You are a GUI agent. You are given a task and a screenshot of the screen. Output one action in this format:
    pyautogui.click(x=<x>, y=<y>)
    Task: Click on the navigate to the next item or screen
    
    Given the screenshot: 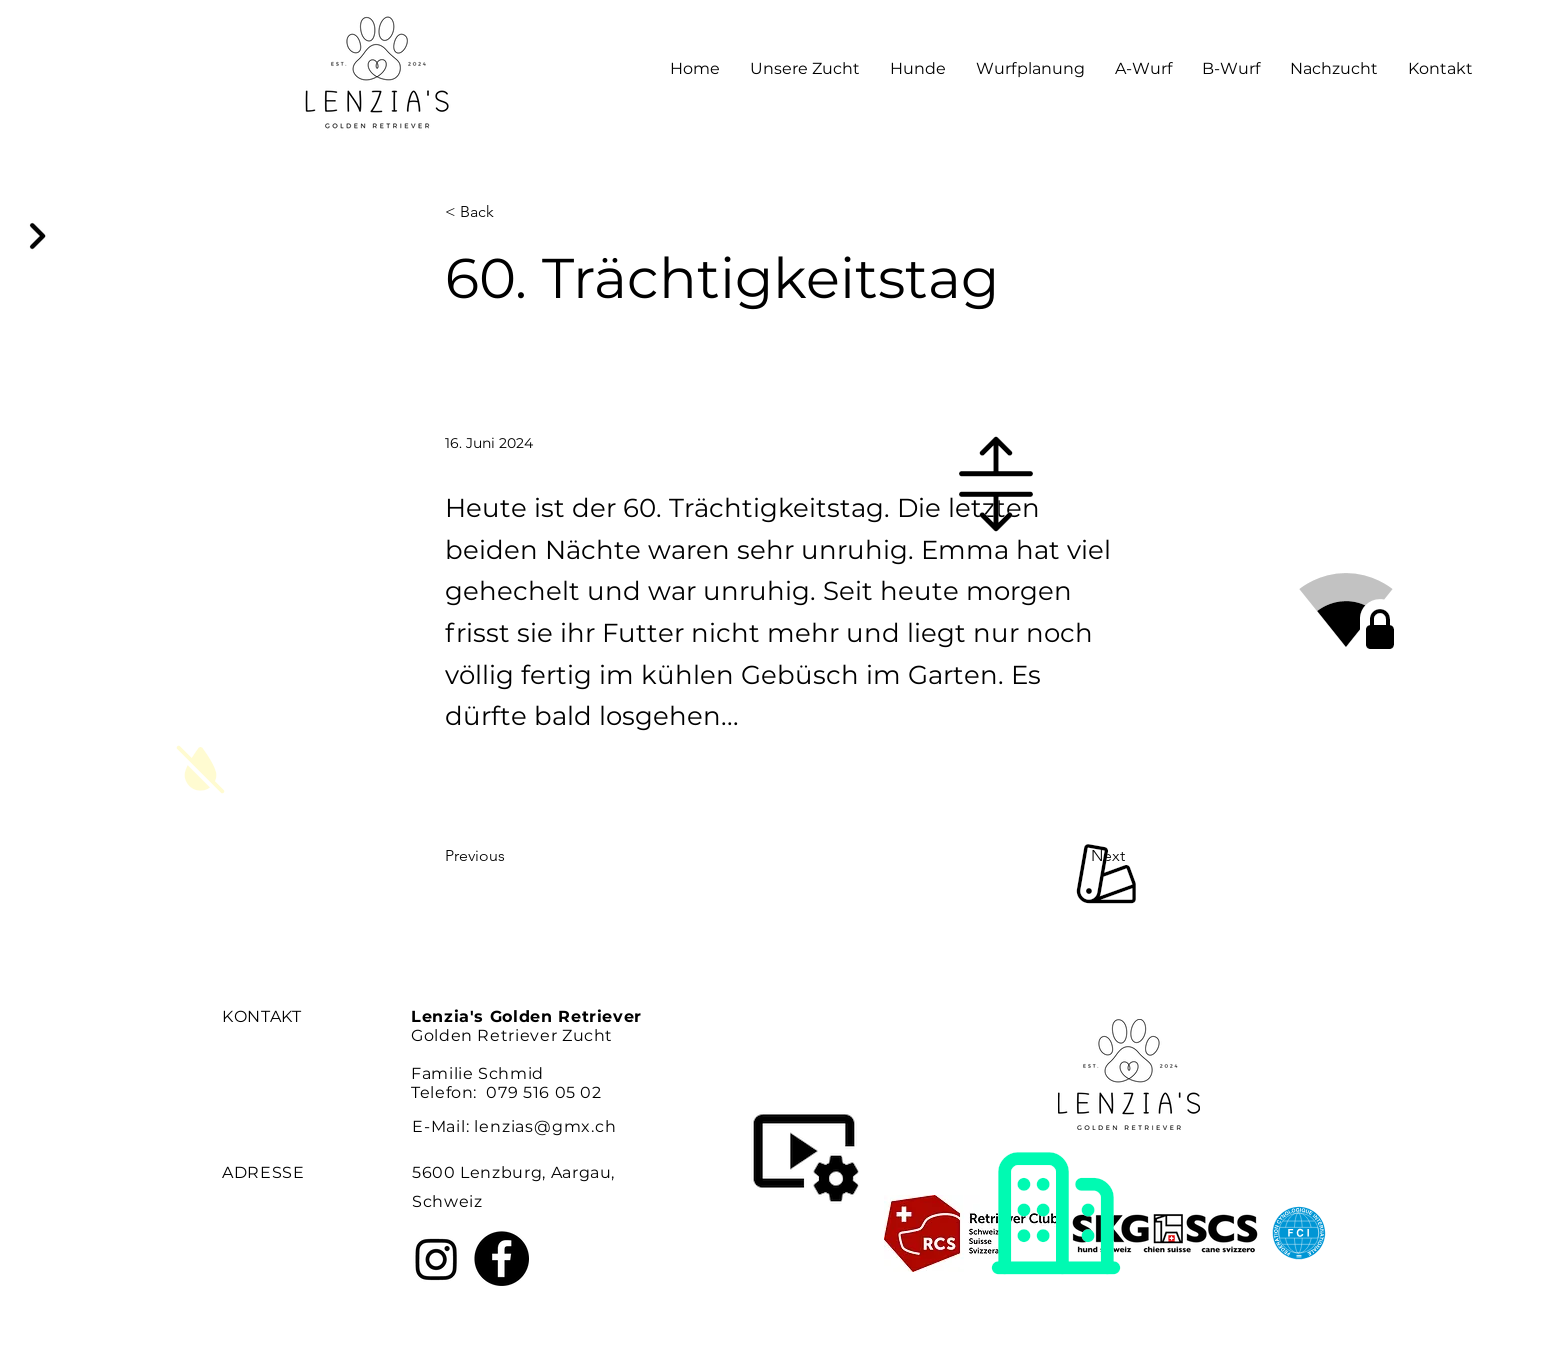 What is the action you would take?
    pyautogui.click(x=37, y=236)
    